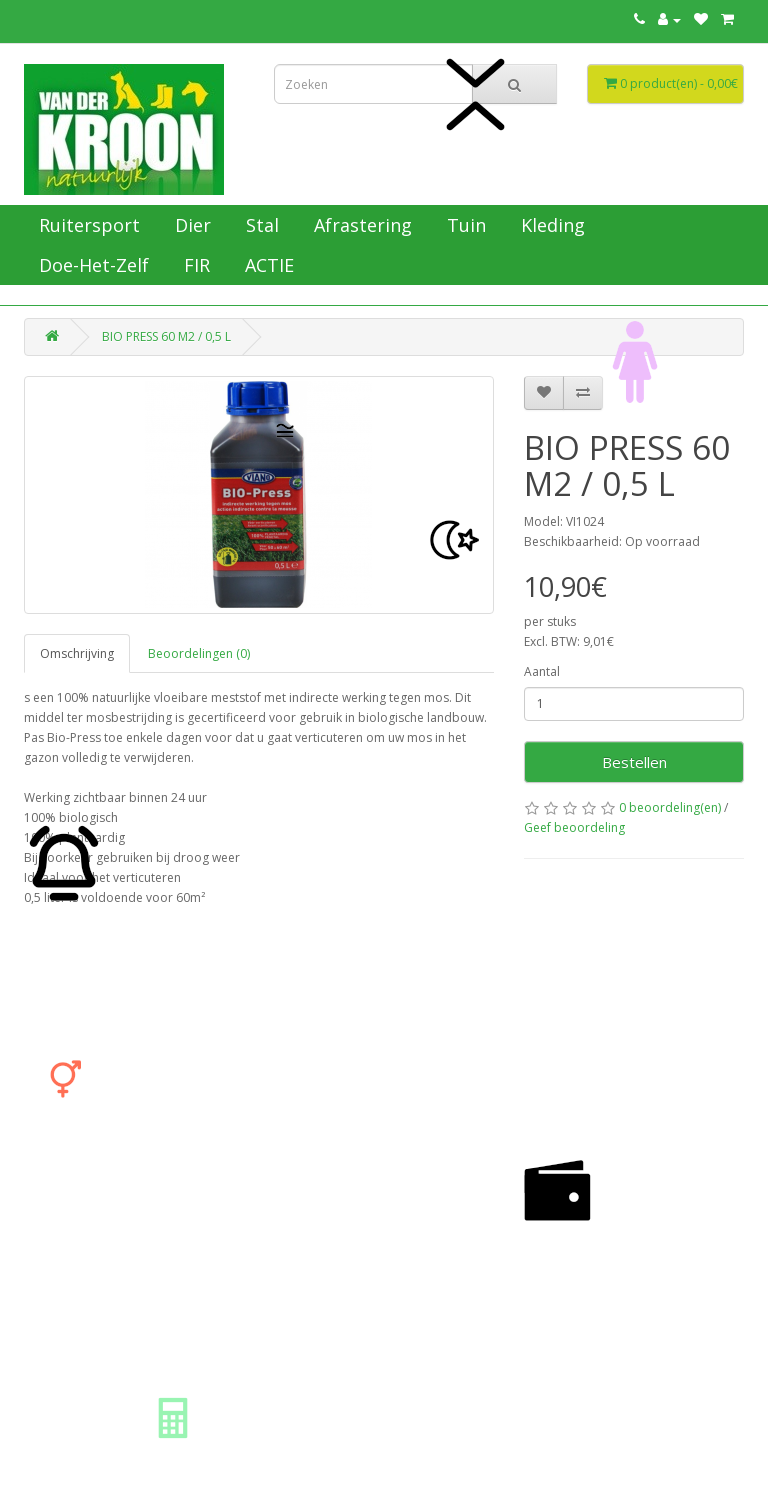 The height and width of the screenshot is (1507, 768). I want to click on select gender or sex options, so click(66, 1079).